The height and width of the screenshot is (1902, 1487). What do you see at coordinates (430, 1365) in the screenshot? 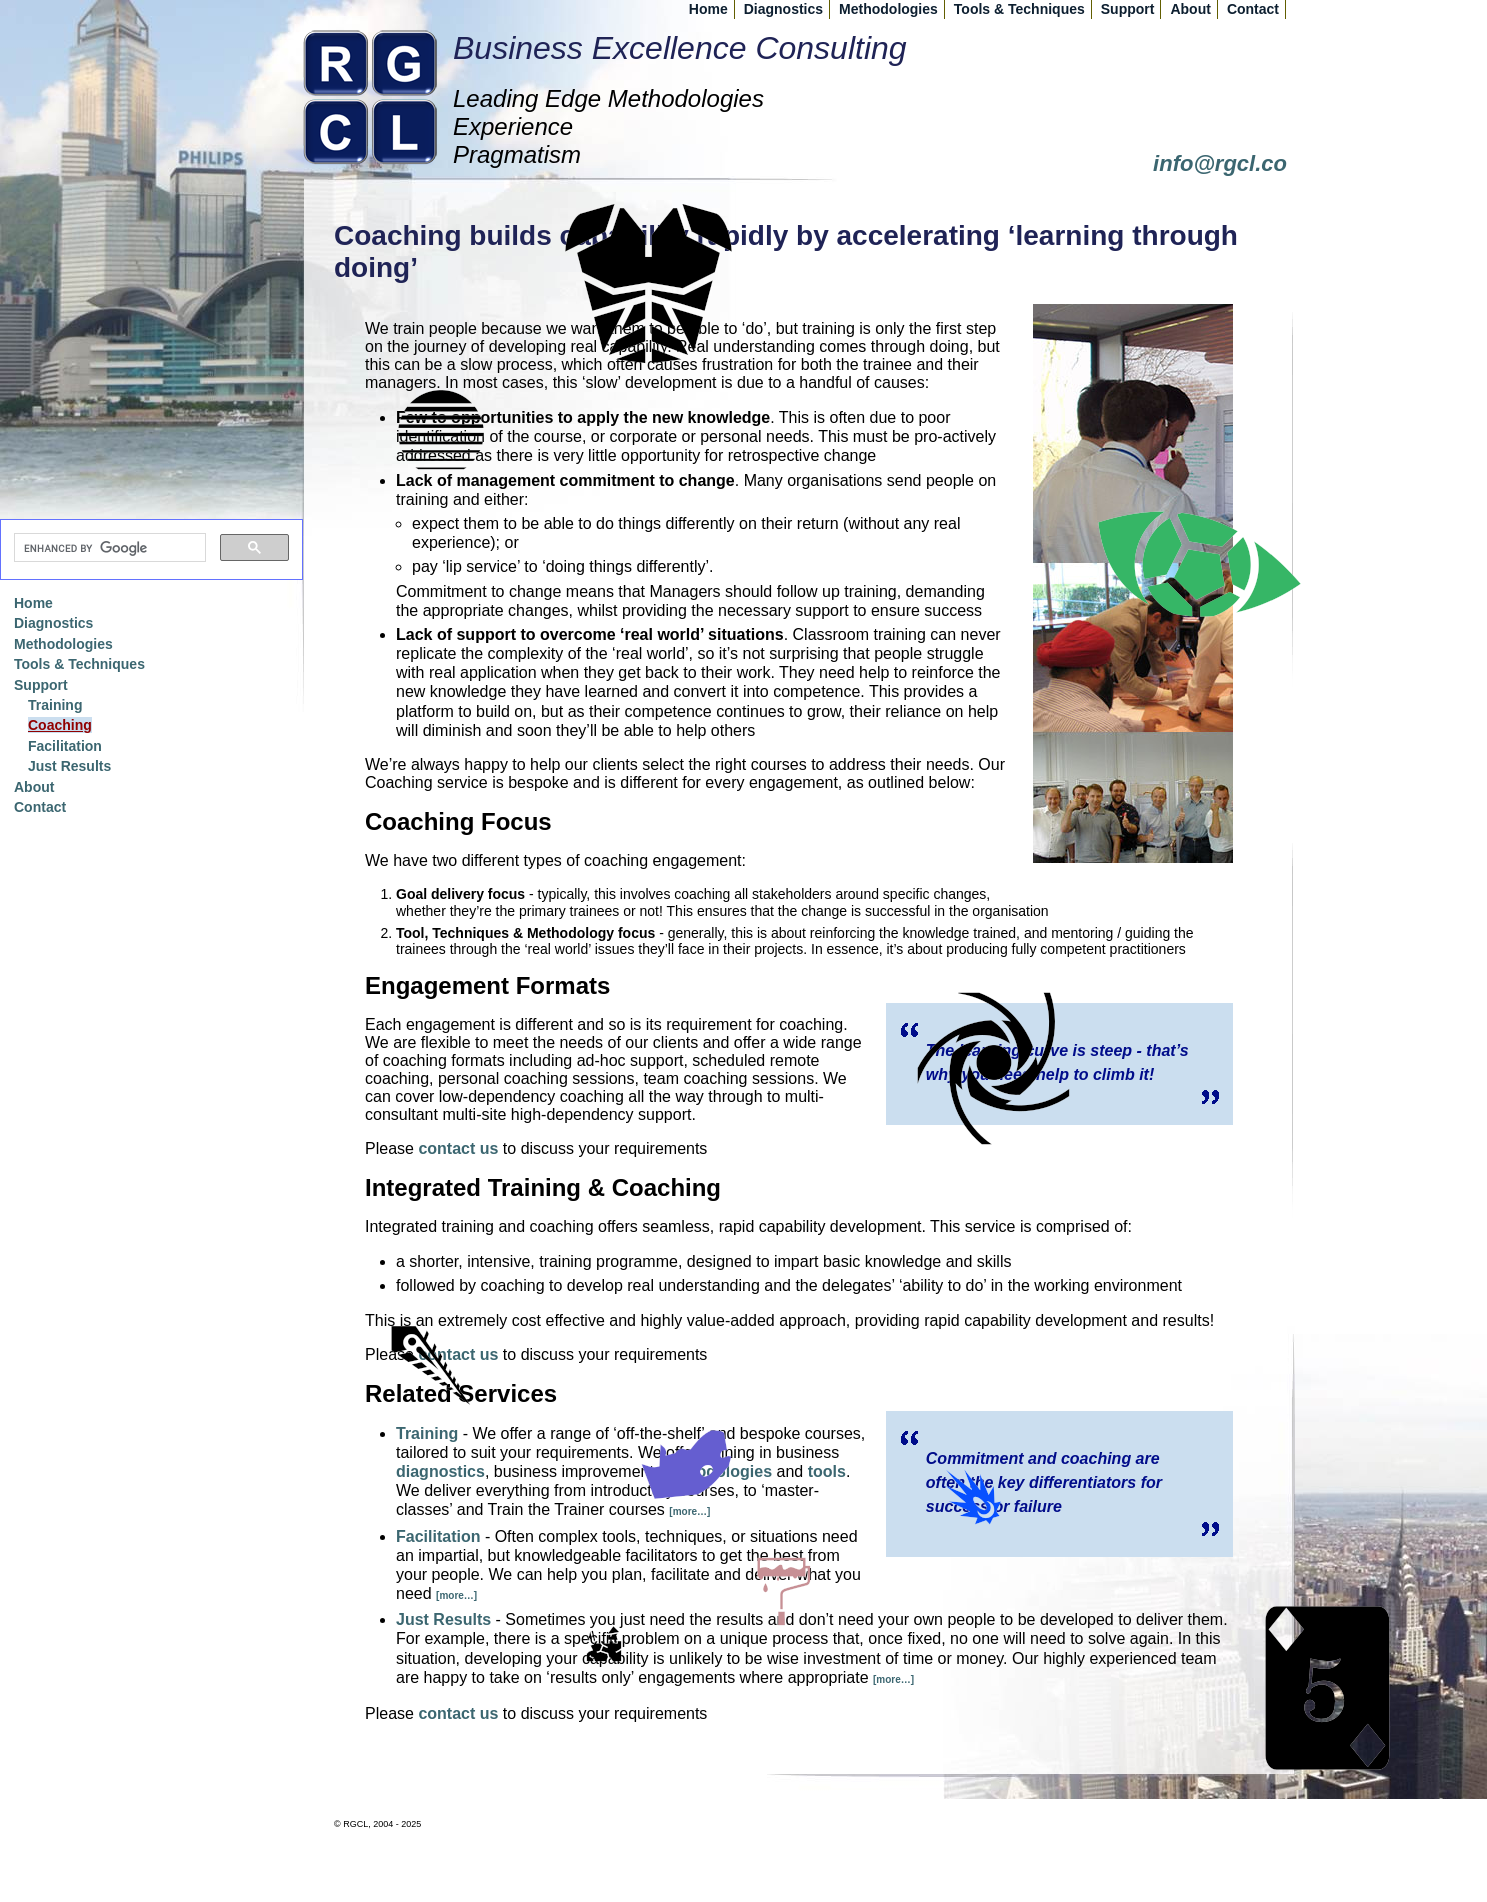
I see `activate drilling or boring tool` at bounding box center [430, 1365].